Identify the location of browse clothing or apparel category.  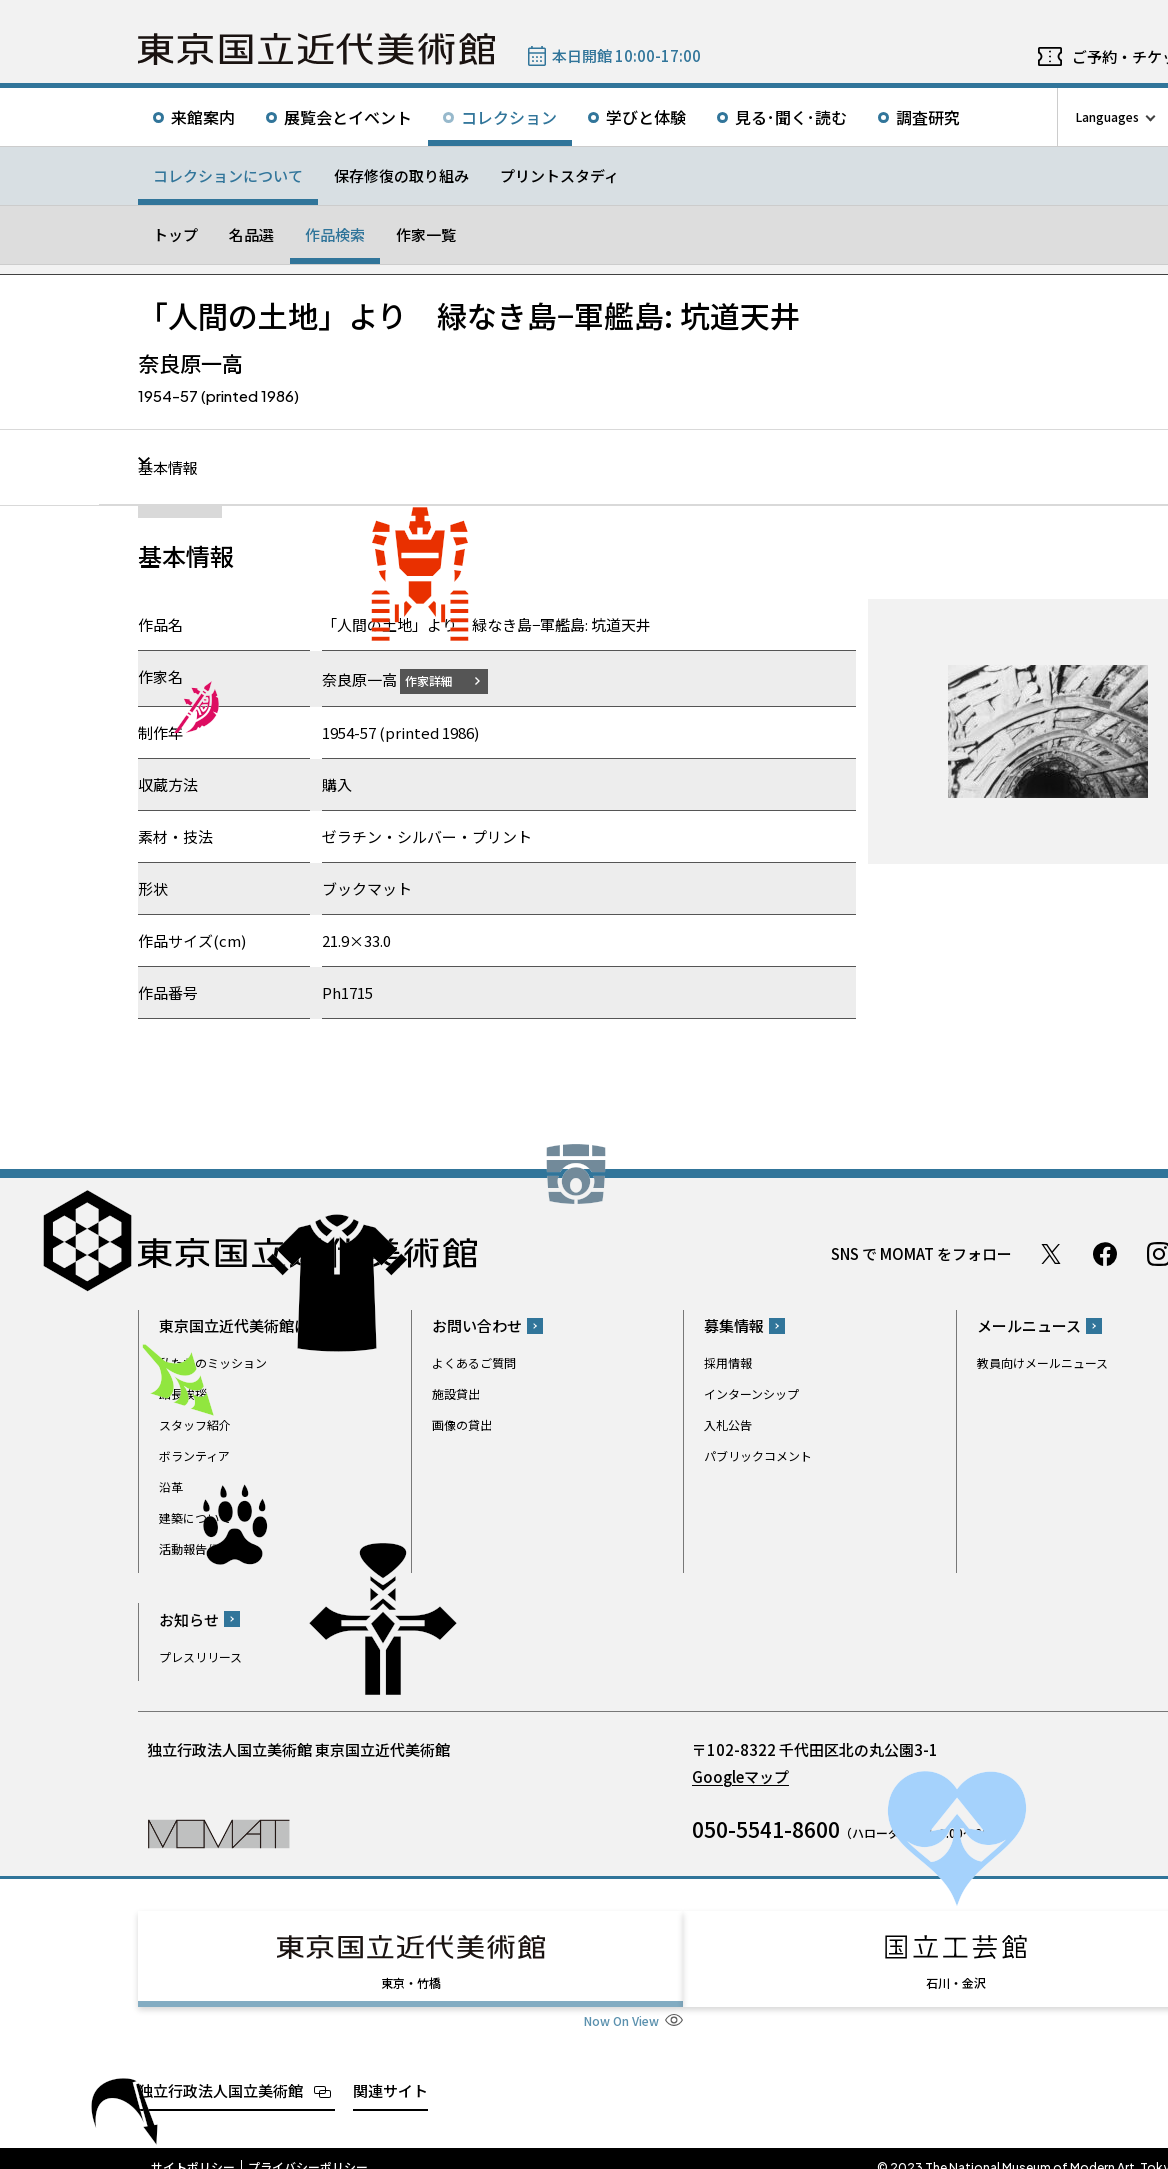
(337, 1283).